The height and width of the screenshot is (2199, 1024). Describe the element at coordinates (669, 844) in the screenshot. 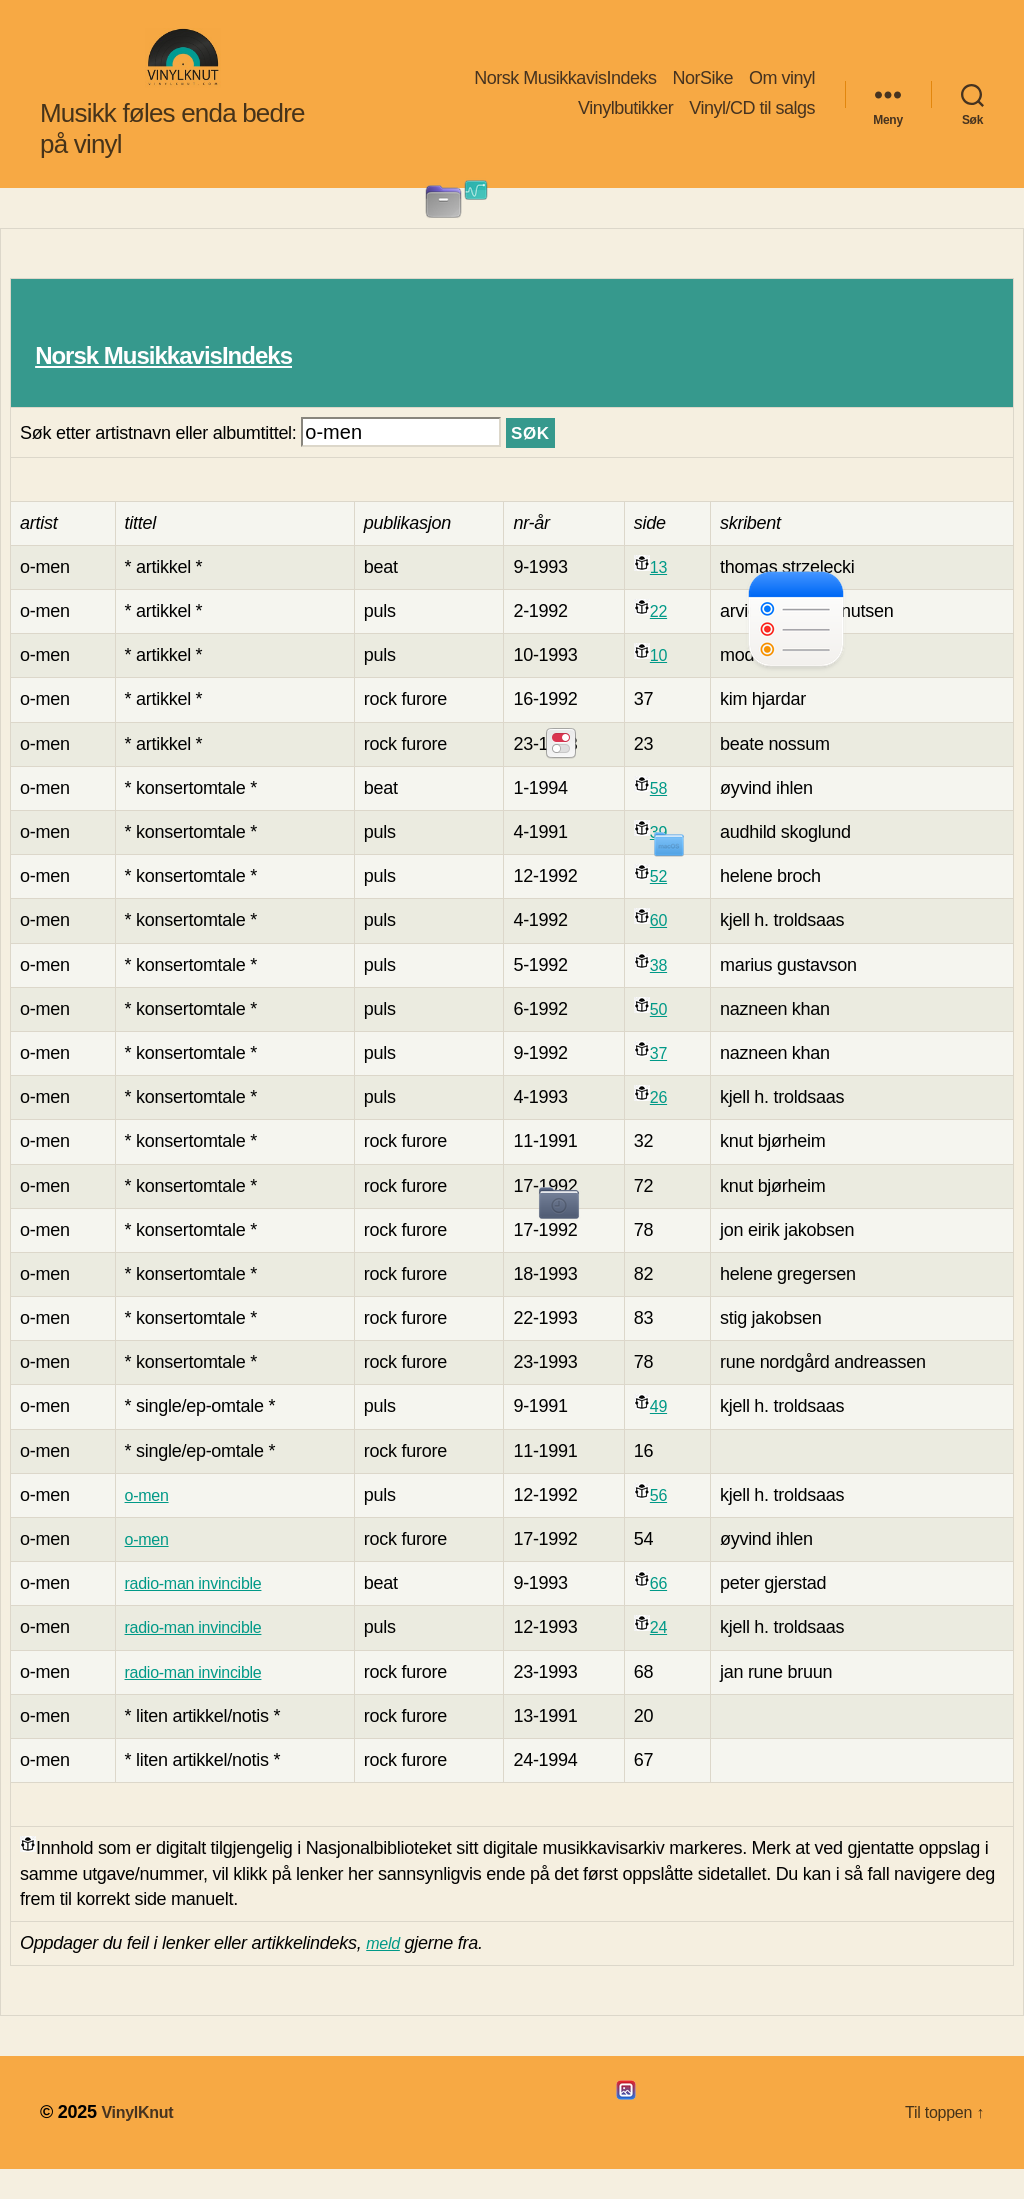

I see `access macOS system files and folders` at that location.